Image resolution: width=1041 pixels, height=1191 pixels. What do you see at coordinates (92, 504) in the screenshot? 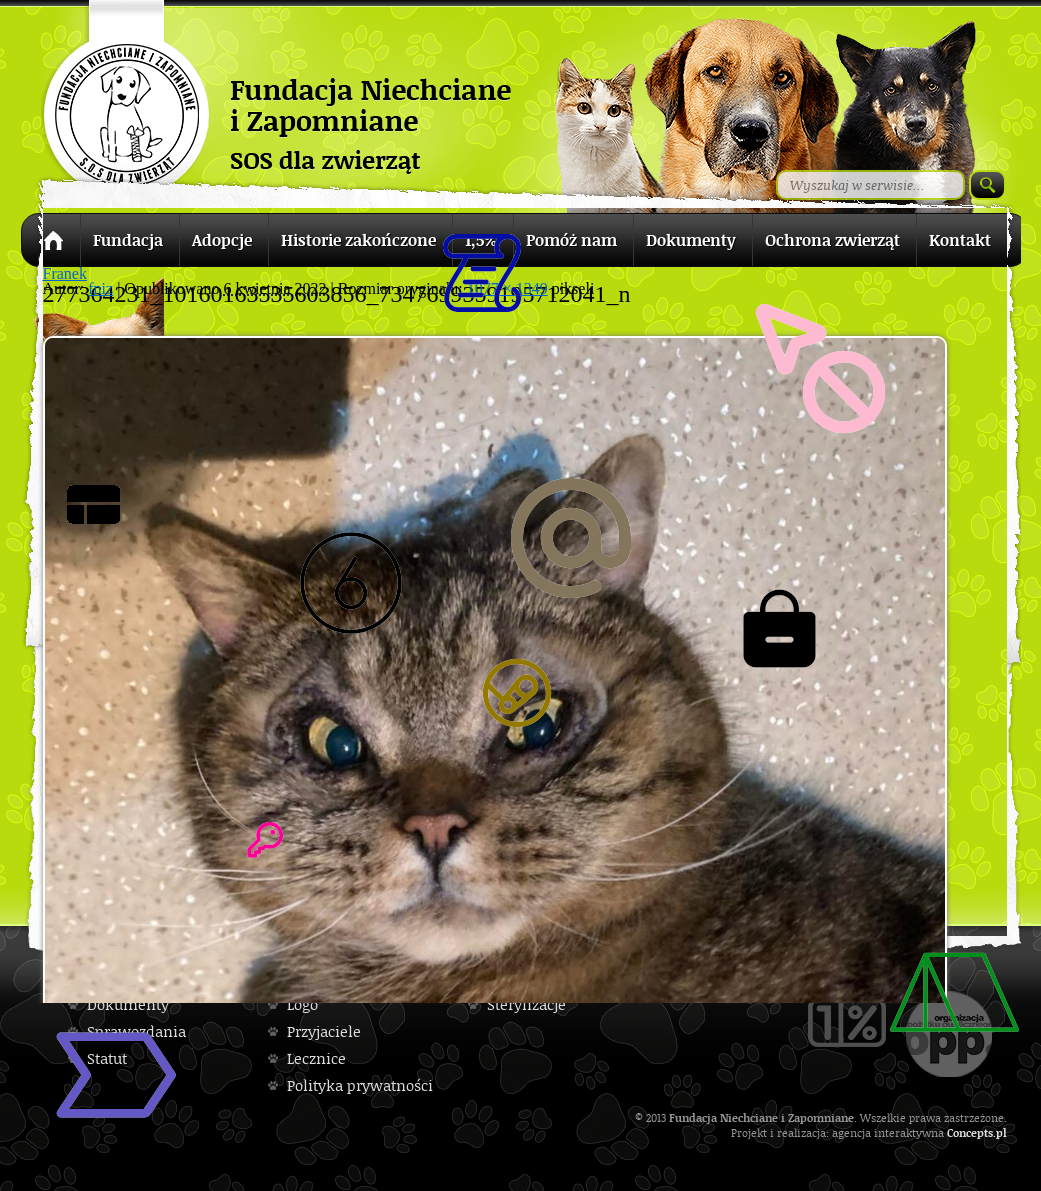
I see `switch to compact view layout` at bounding box center [92, 504].